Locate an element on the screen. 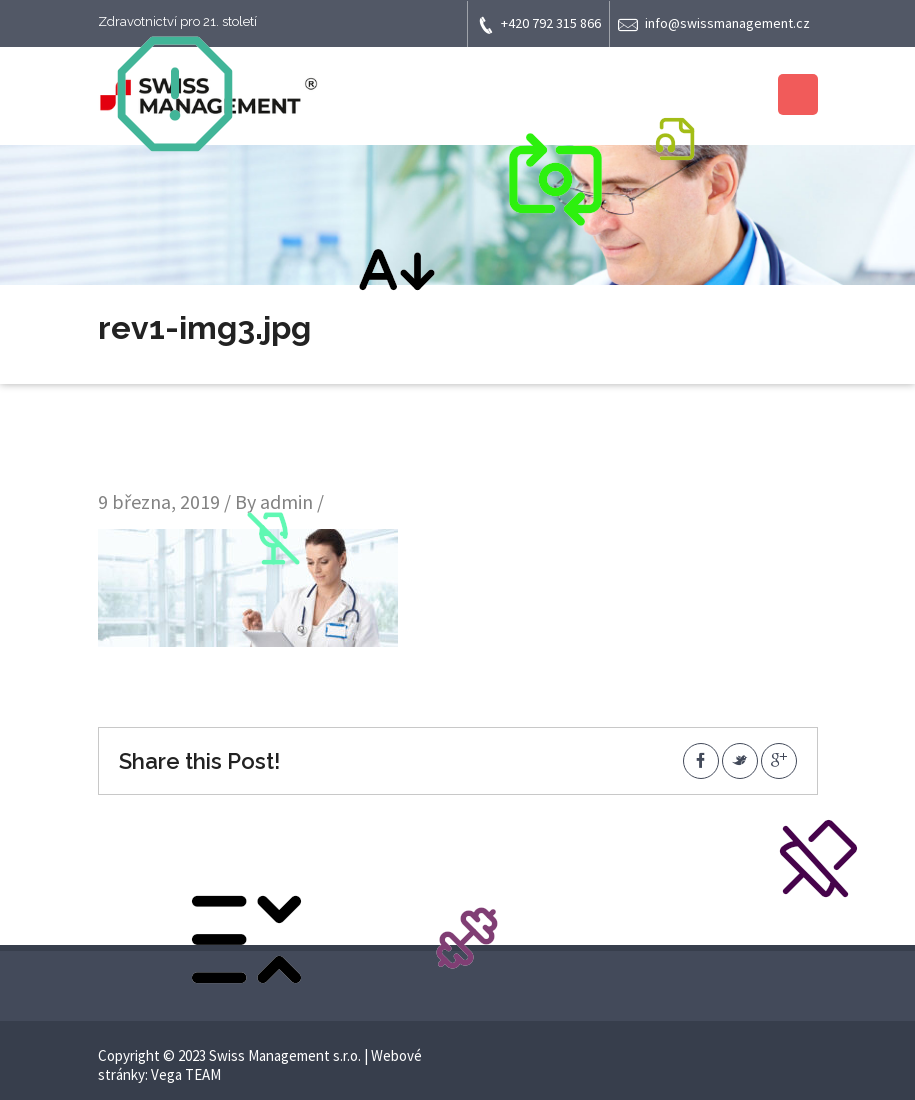 The height and width of the screenshot is (1100, 915). sort text in descending alphabetical order is located at coordinates (397, 273).